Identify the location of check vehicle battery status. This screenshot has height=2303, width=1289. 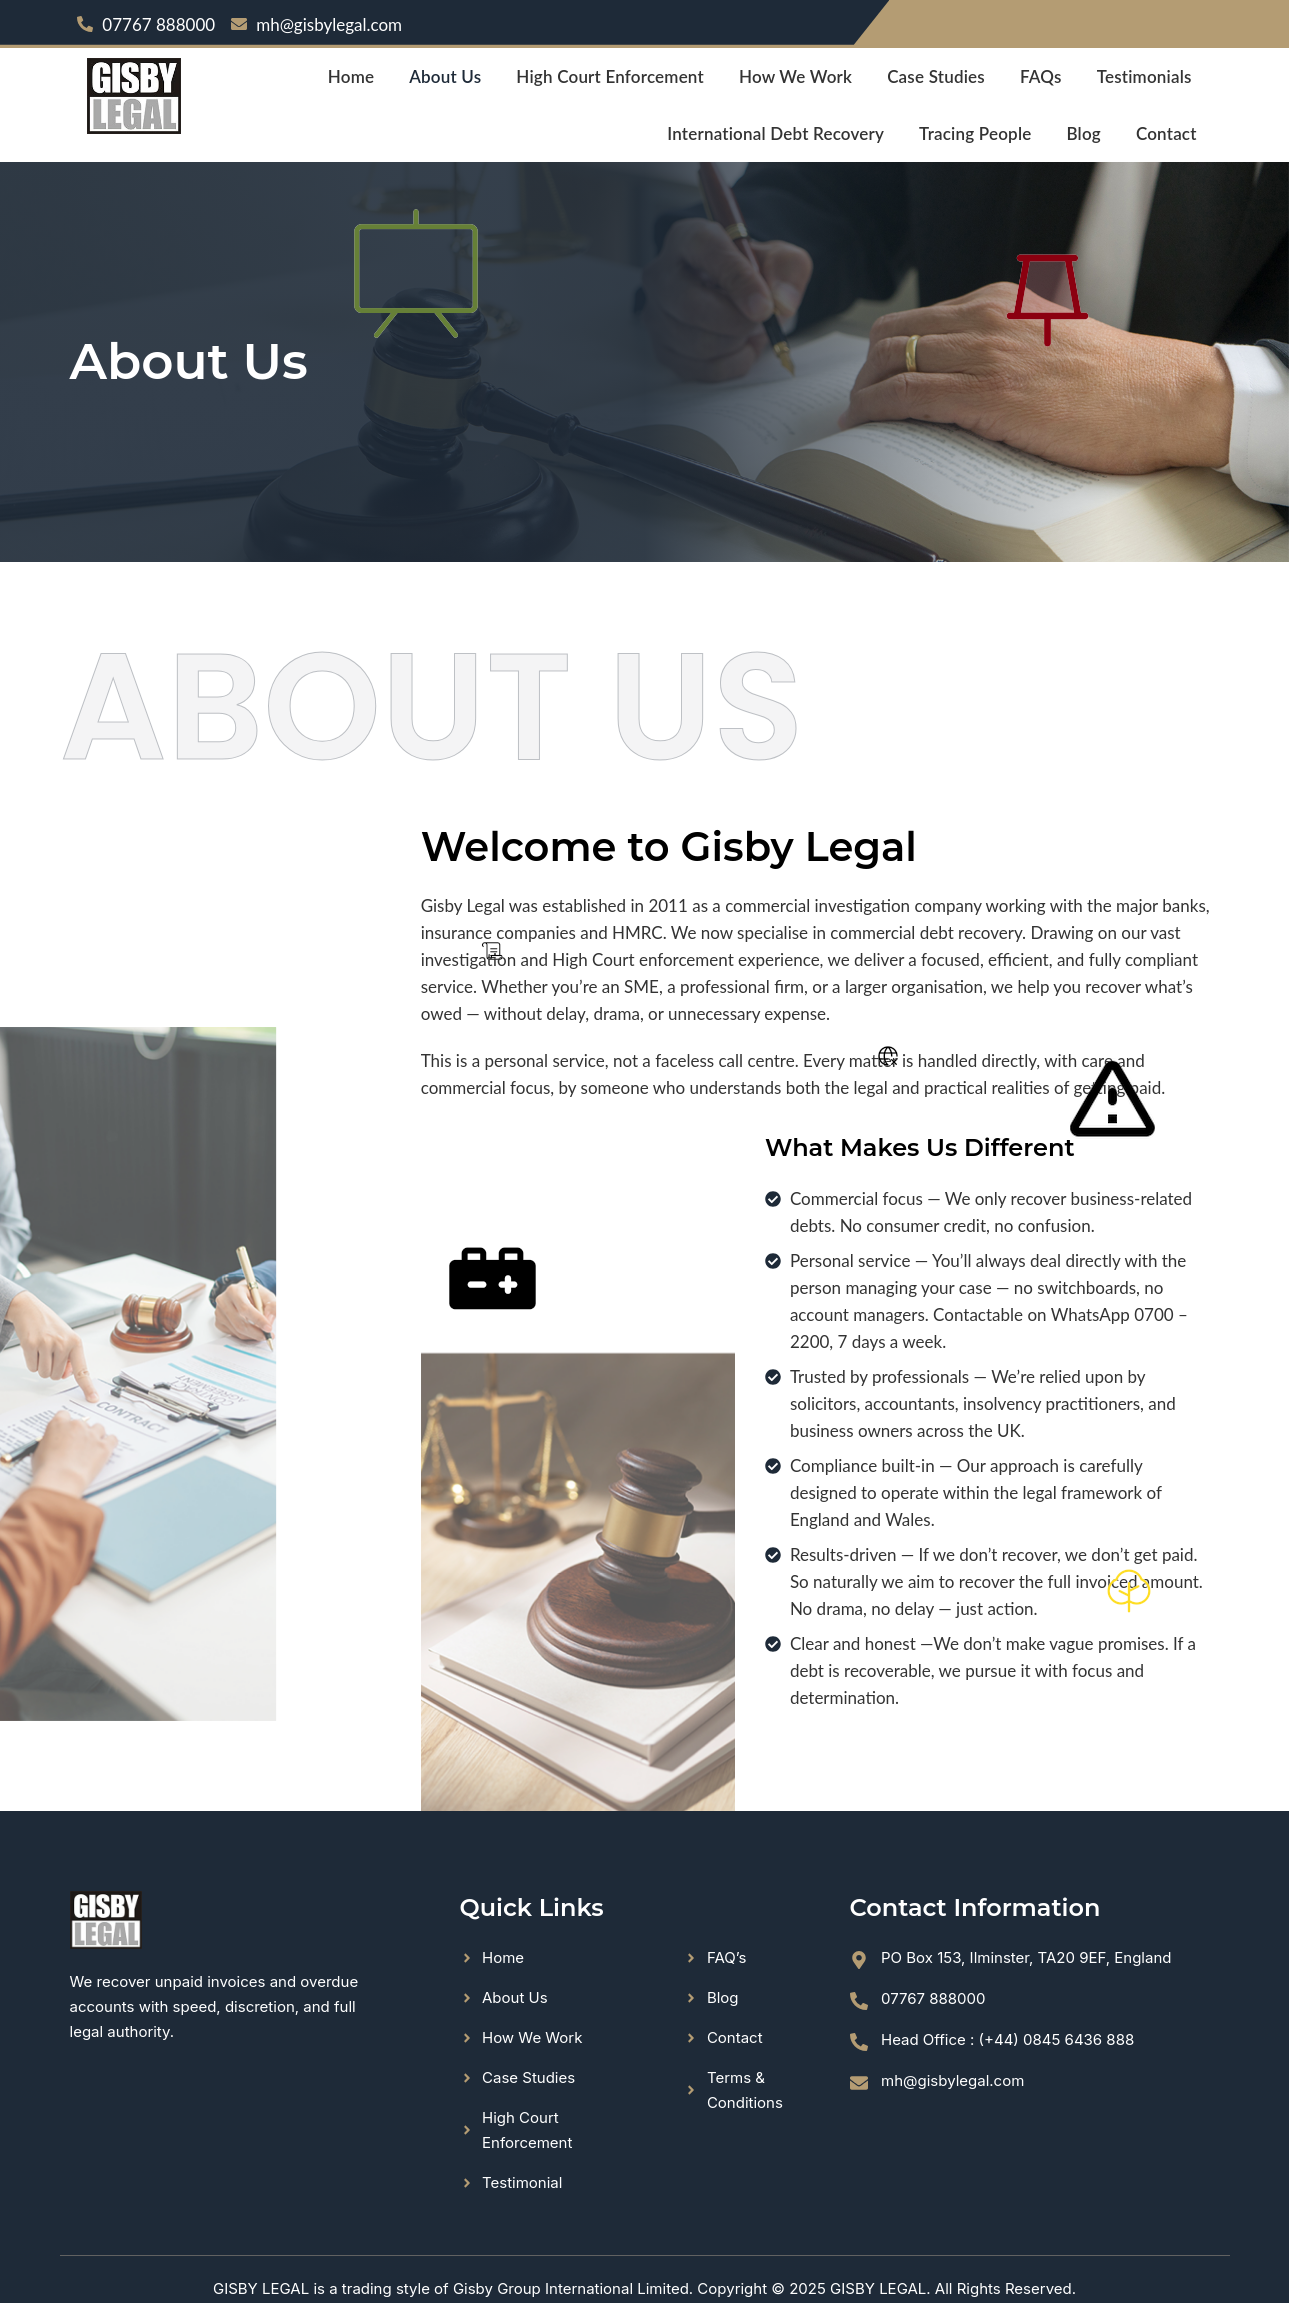
(492, 1281).